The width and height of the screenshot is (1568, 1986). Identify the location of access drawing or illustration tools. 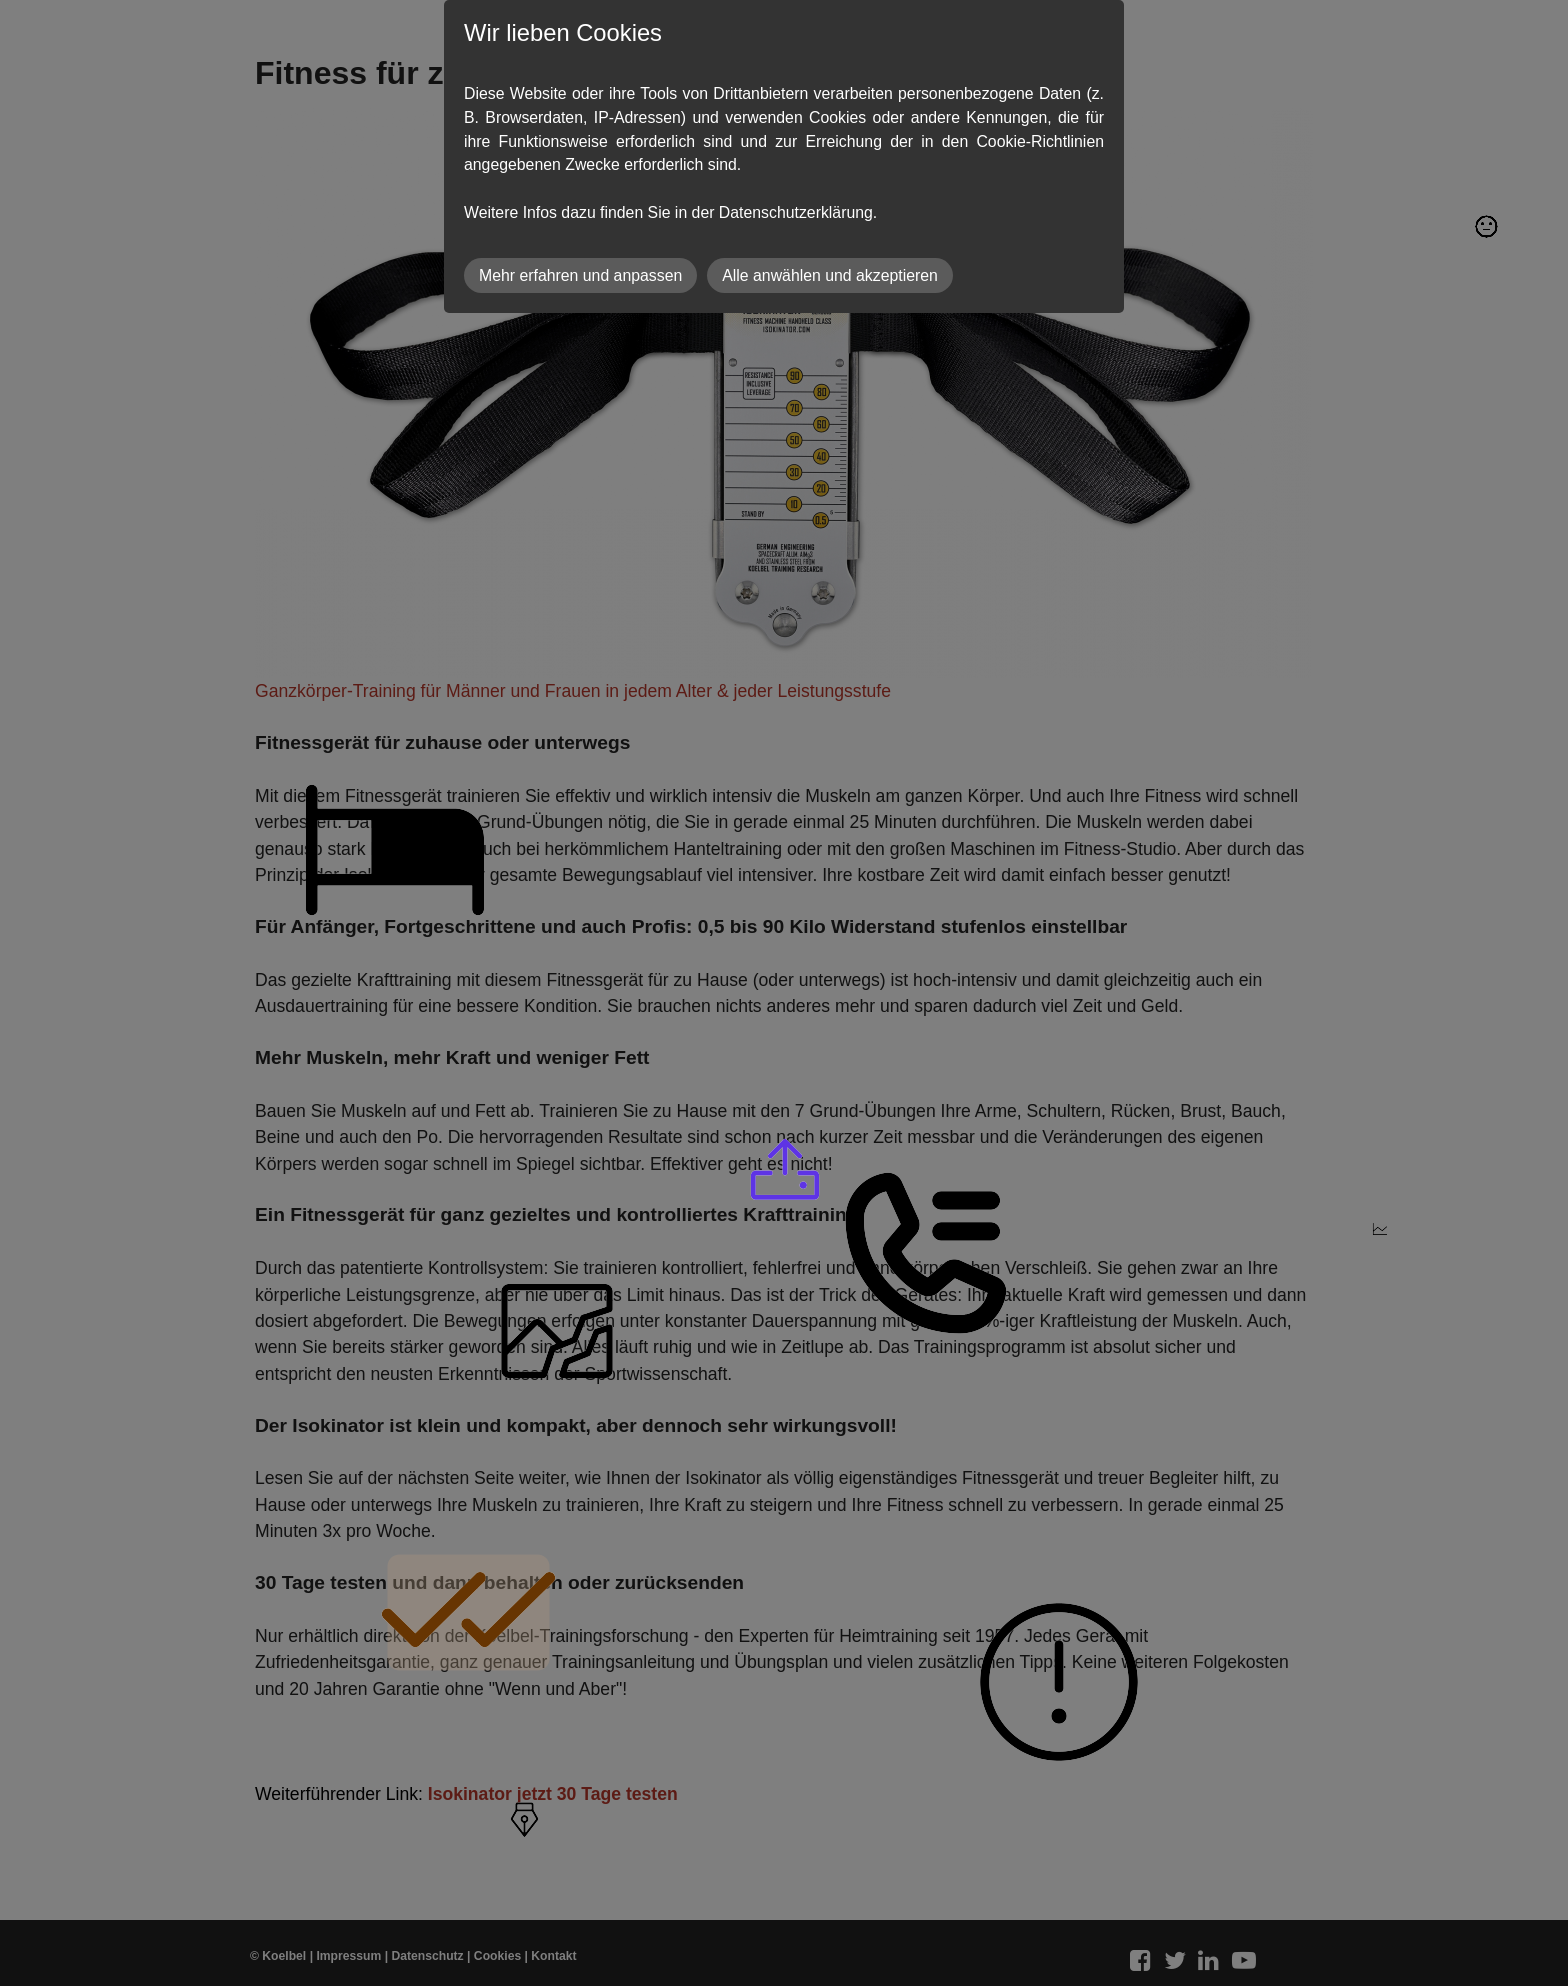
(524, 1818).